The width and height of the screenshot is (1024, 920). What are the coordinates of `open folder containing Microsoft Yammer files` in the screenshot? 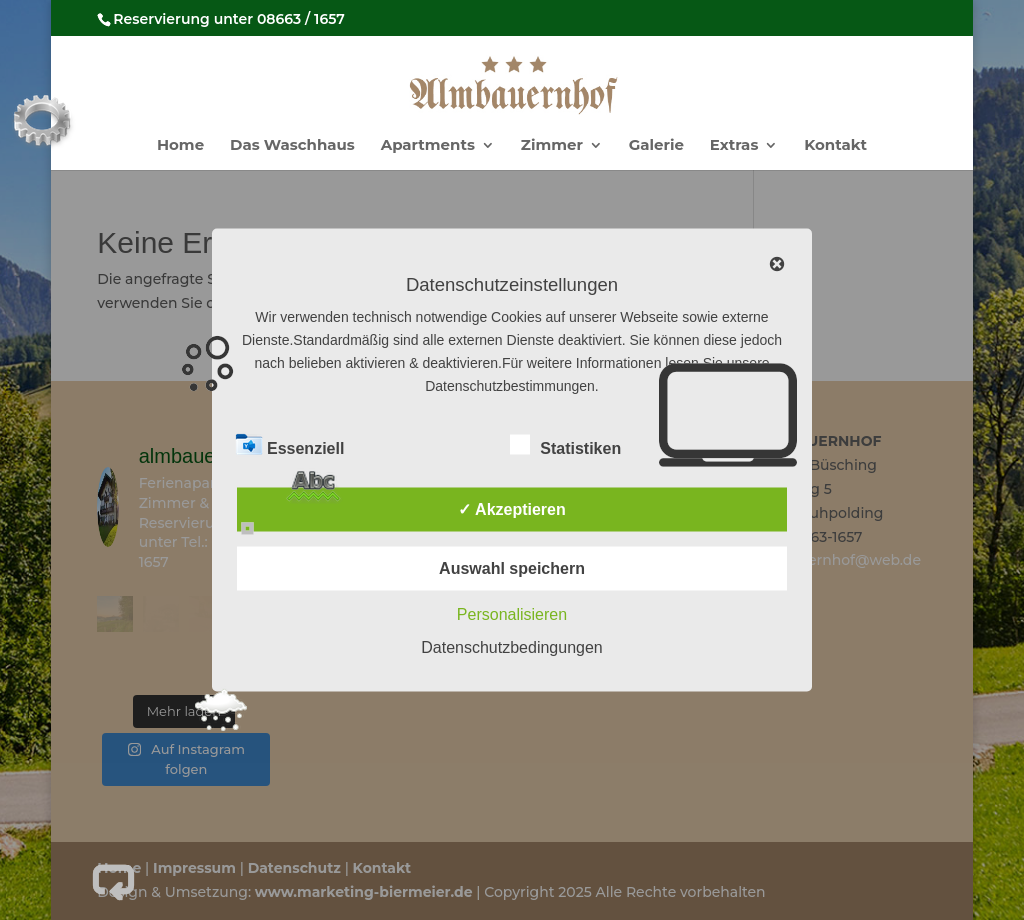 It's located at (249, 445).